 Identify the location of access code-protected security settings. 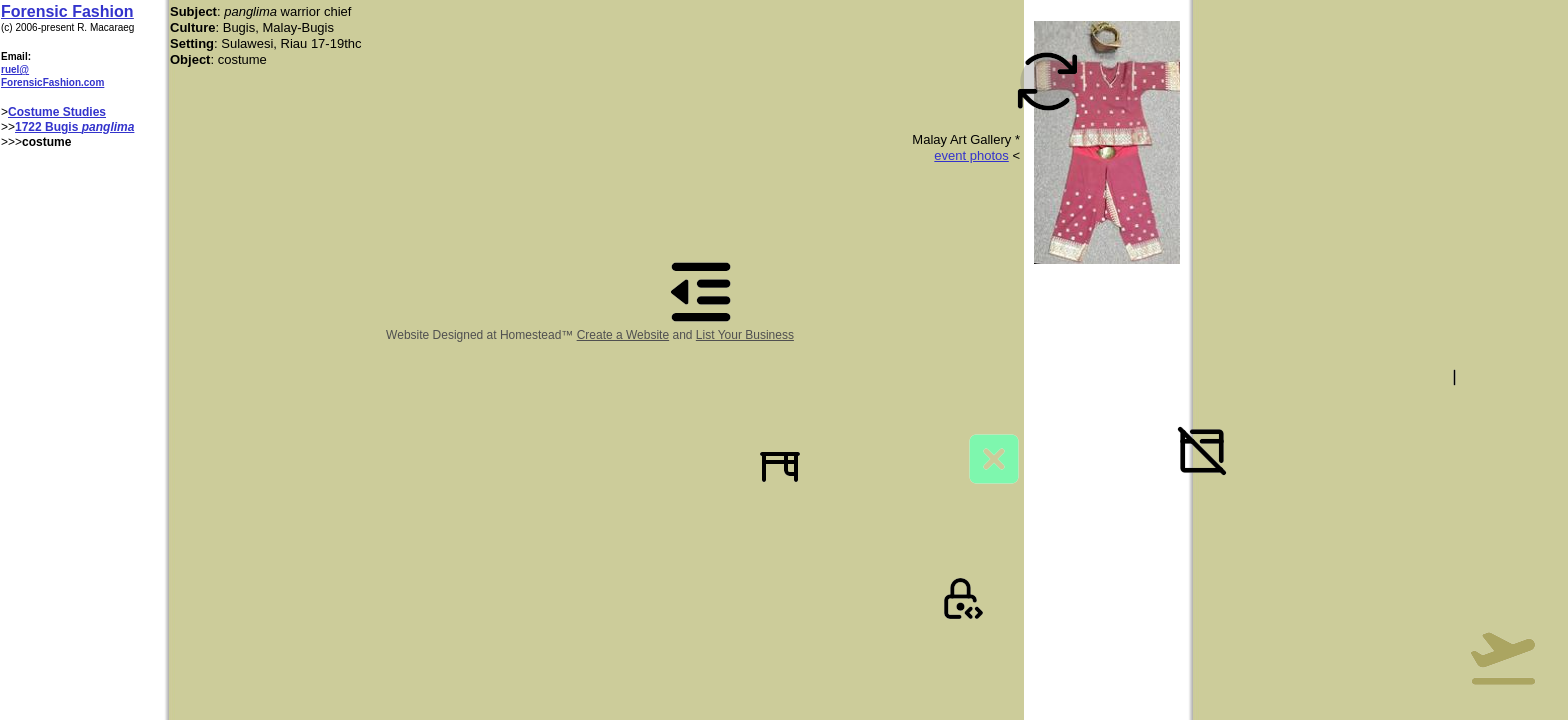
(960, 598).